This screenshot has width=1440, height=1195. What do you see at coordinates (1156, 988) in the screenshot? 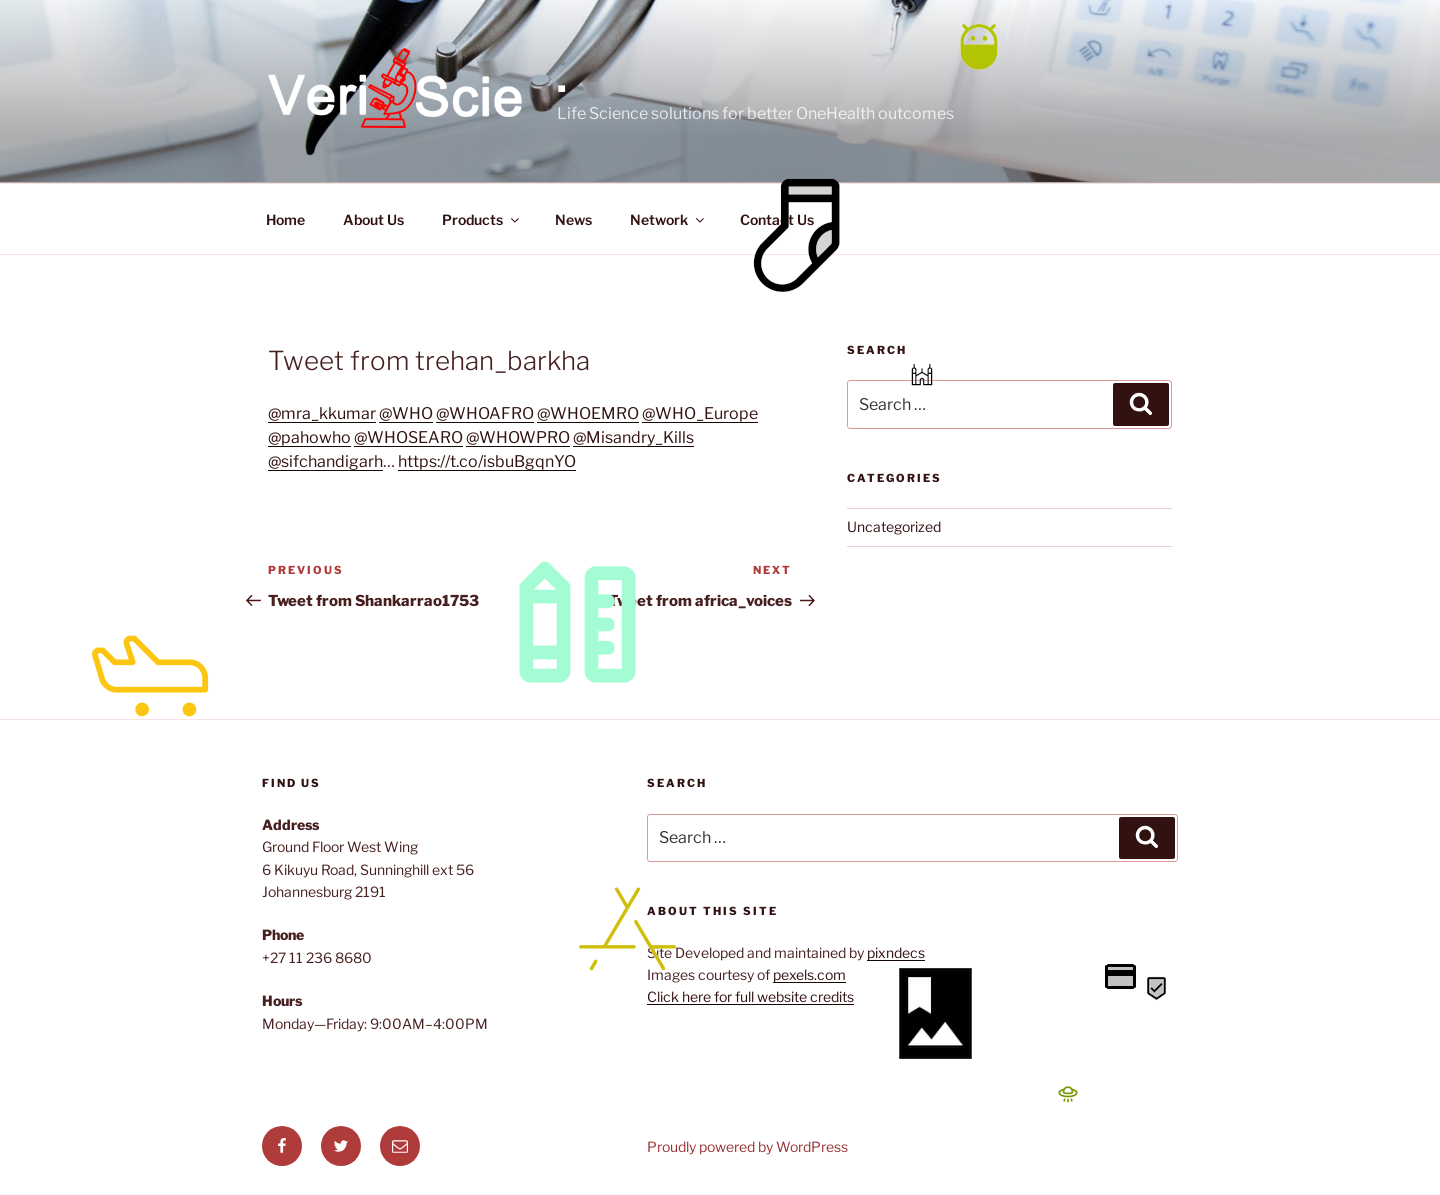
I see `indicates a verified or visited location` at bounding box center [1156, 988].